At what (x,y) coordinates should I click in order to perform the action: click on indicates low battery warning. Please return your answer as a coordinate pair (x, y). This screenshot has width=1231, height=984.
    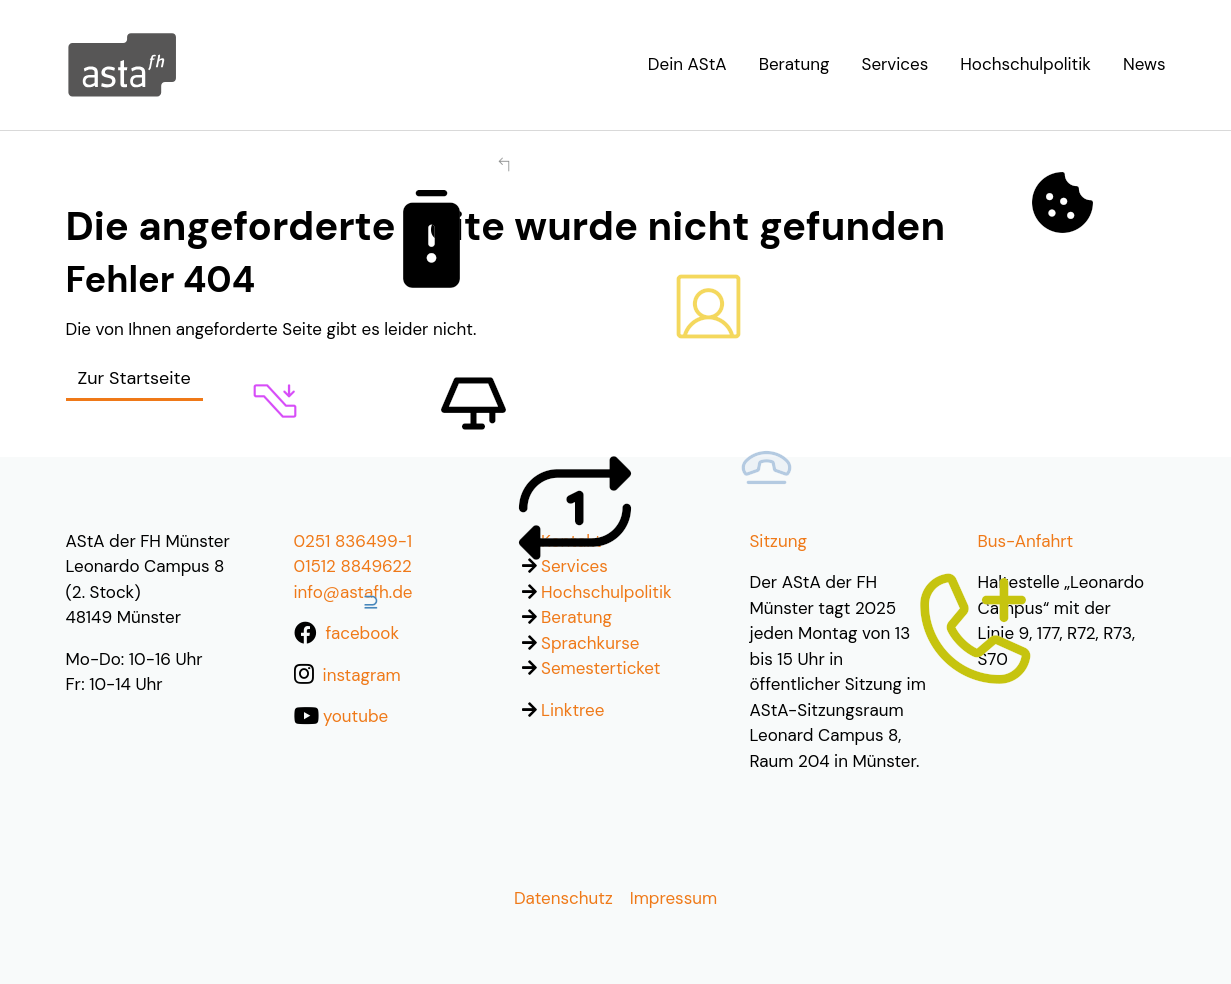
    Looking at the image, I should click on (431, 240).